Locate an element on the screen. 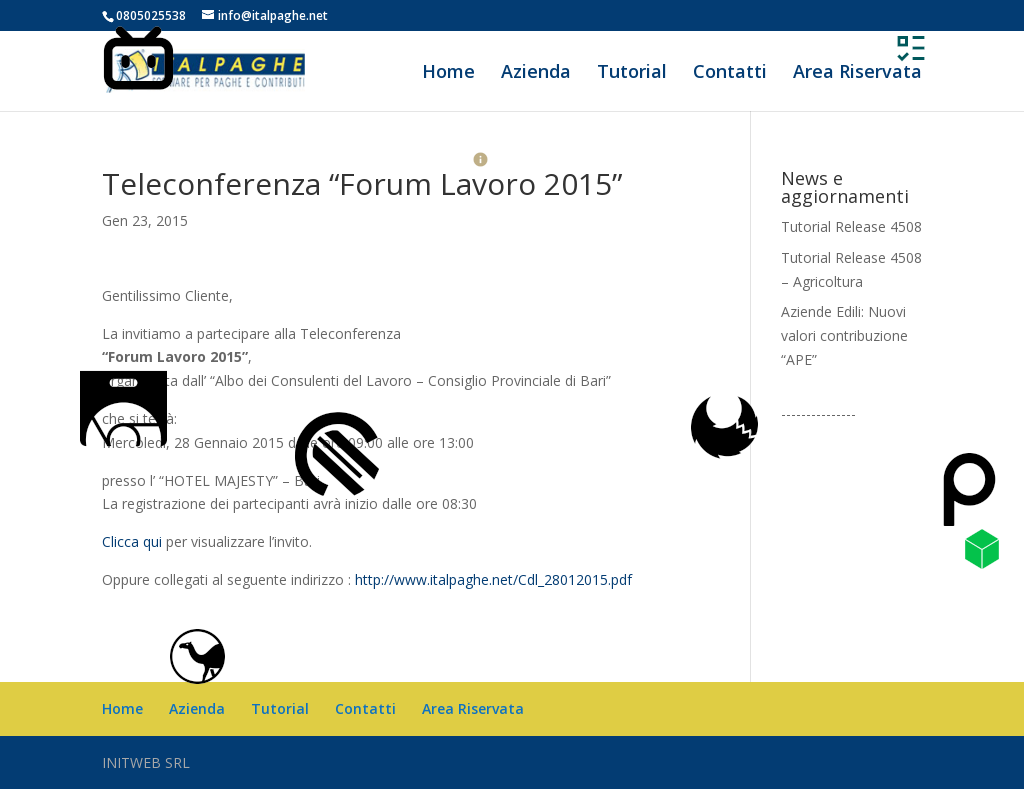 Image resolution: width=1024 pixels, height=789 pixels. open Bilibili app is located at coordinates (138, 58).